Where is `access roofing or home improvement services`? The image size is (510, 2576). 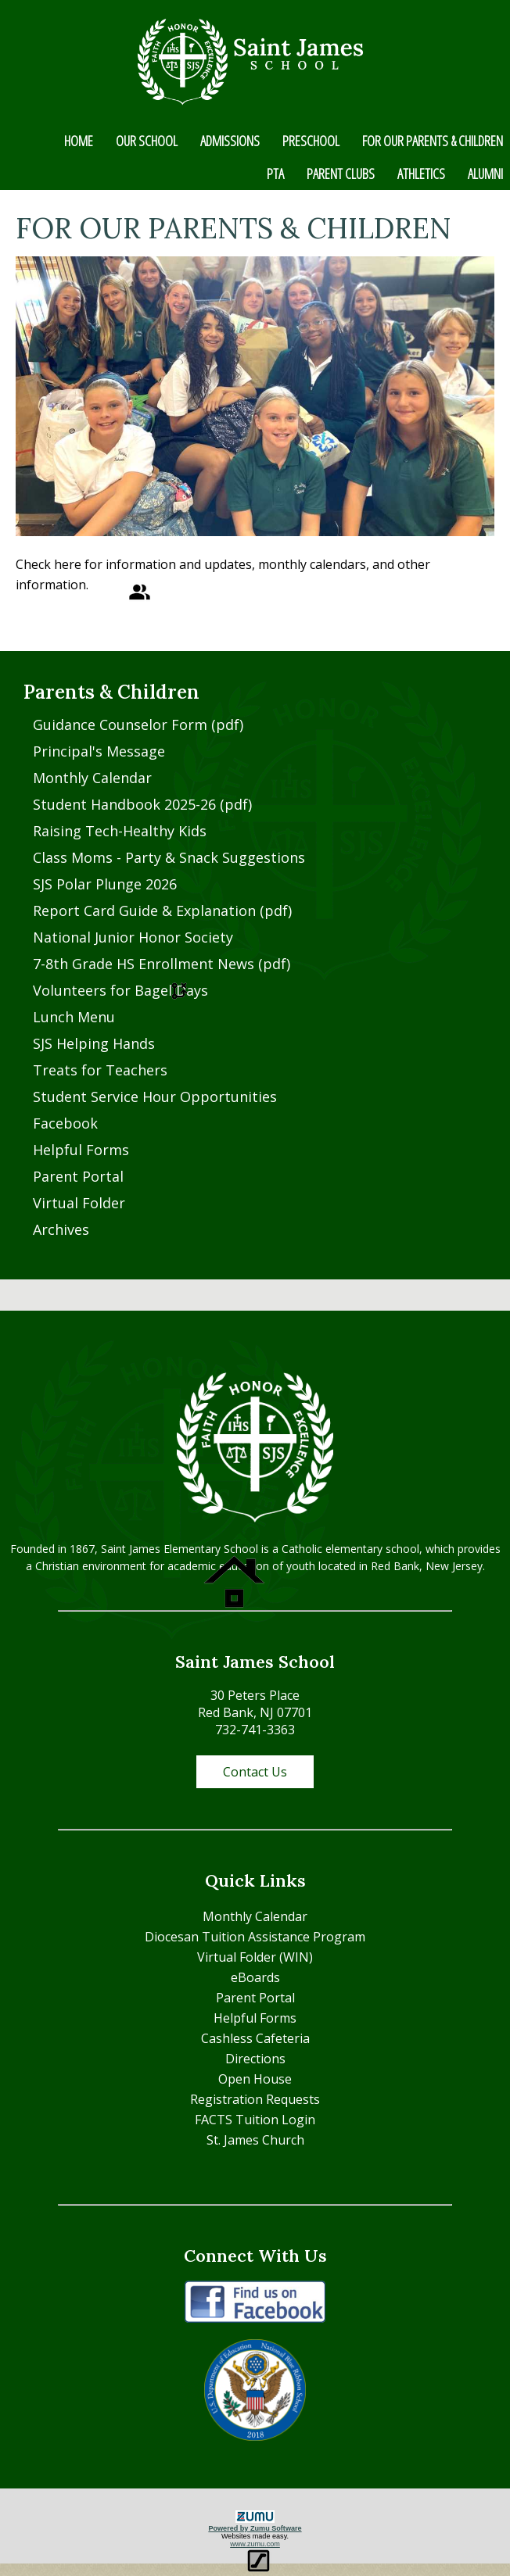 access roofing or home improvement services is located at coordinates (234, 1583).